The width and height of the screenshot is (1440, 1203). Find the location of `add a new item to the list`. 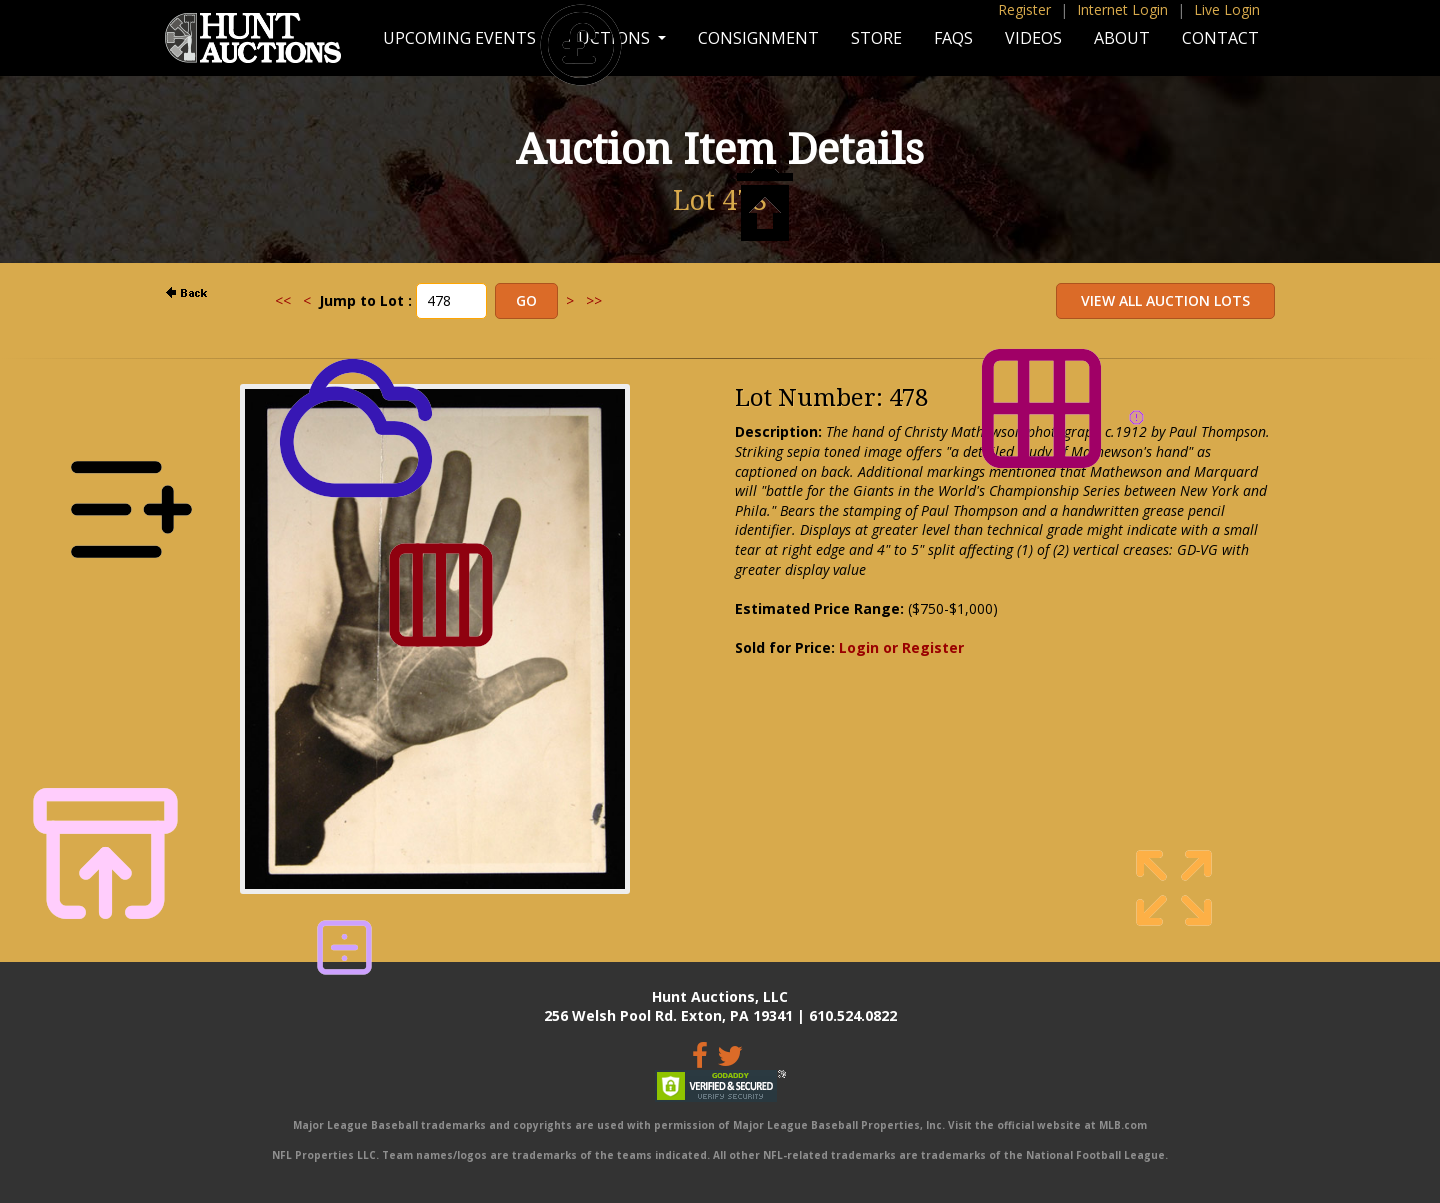

add a new item to the list is located at coordinates (131, 509).